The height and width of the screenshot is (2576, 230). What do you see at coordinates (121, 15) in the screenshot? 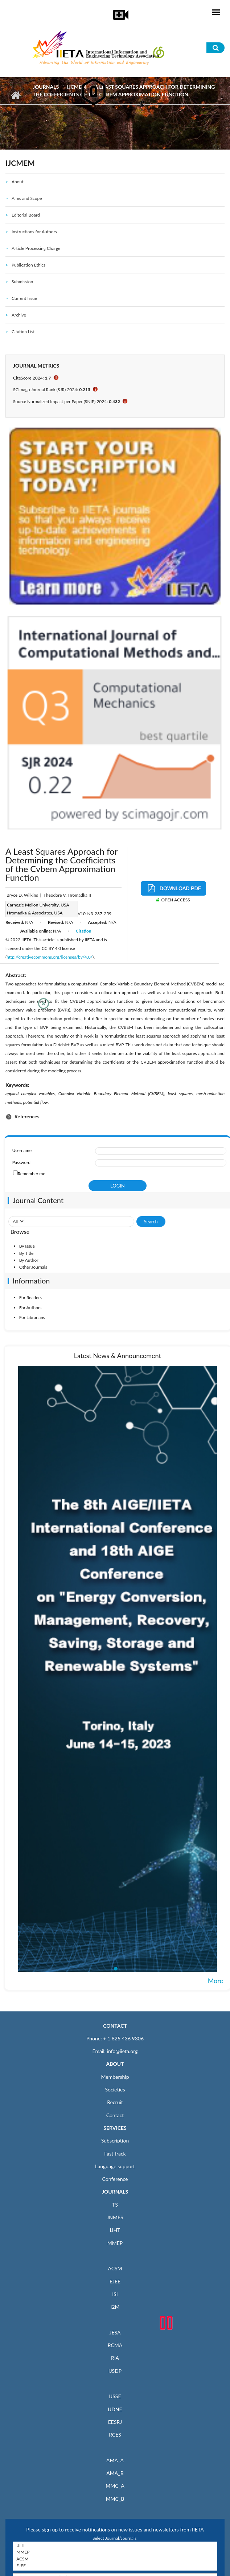
I see `start a new video call` at bounding box center [121, 15].